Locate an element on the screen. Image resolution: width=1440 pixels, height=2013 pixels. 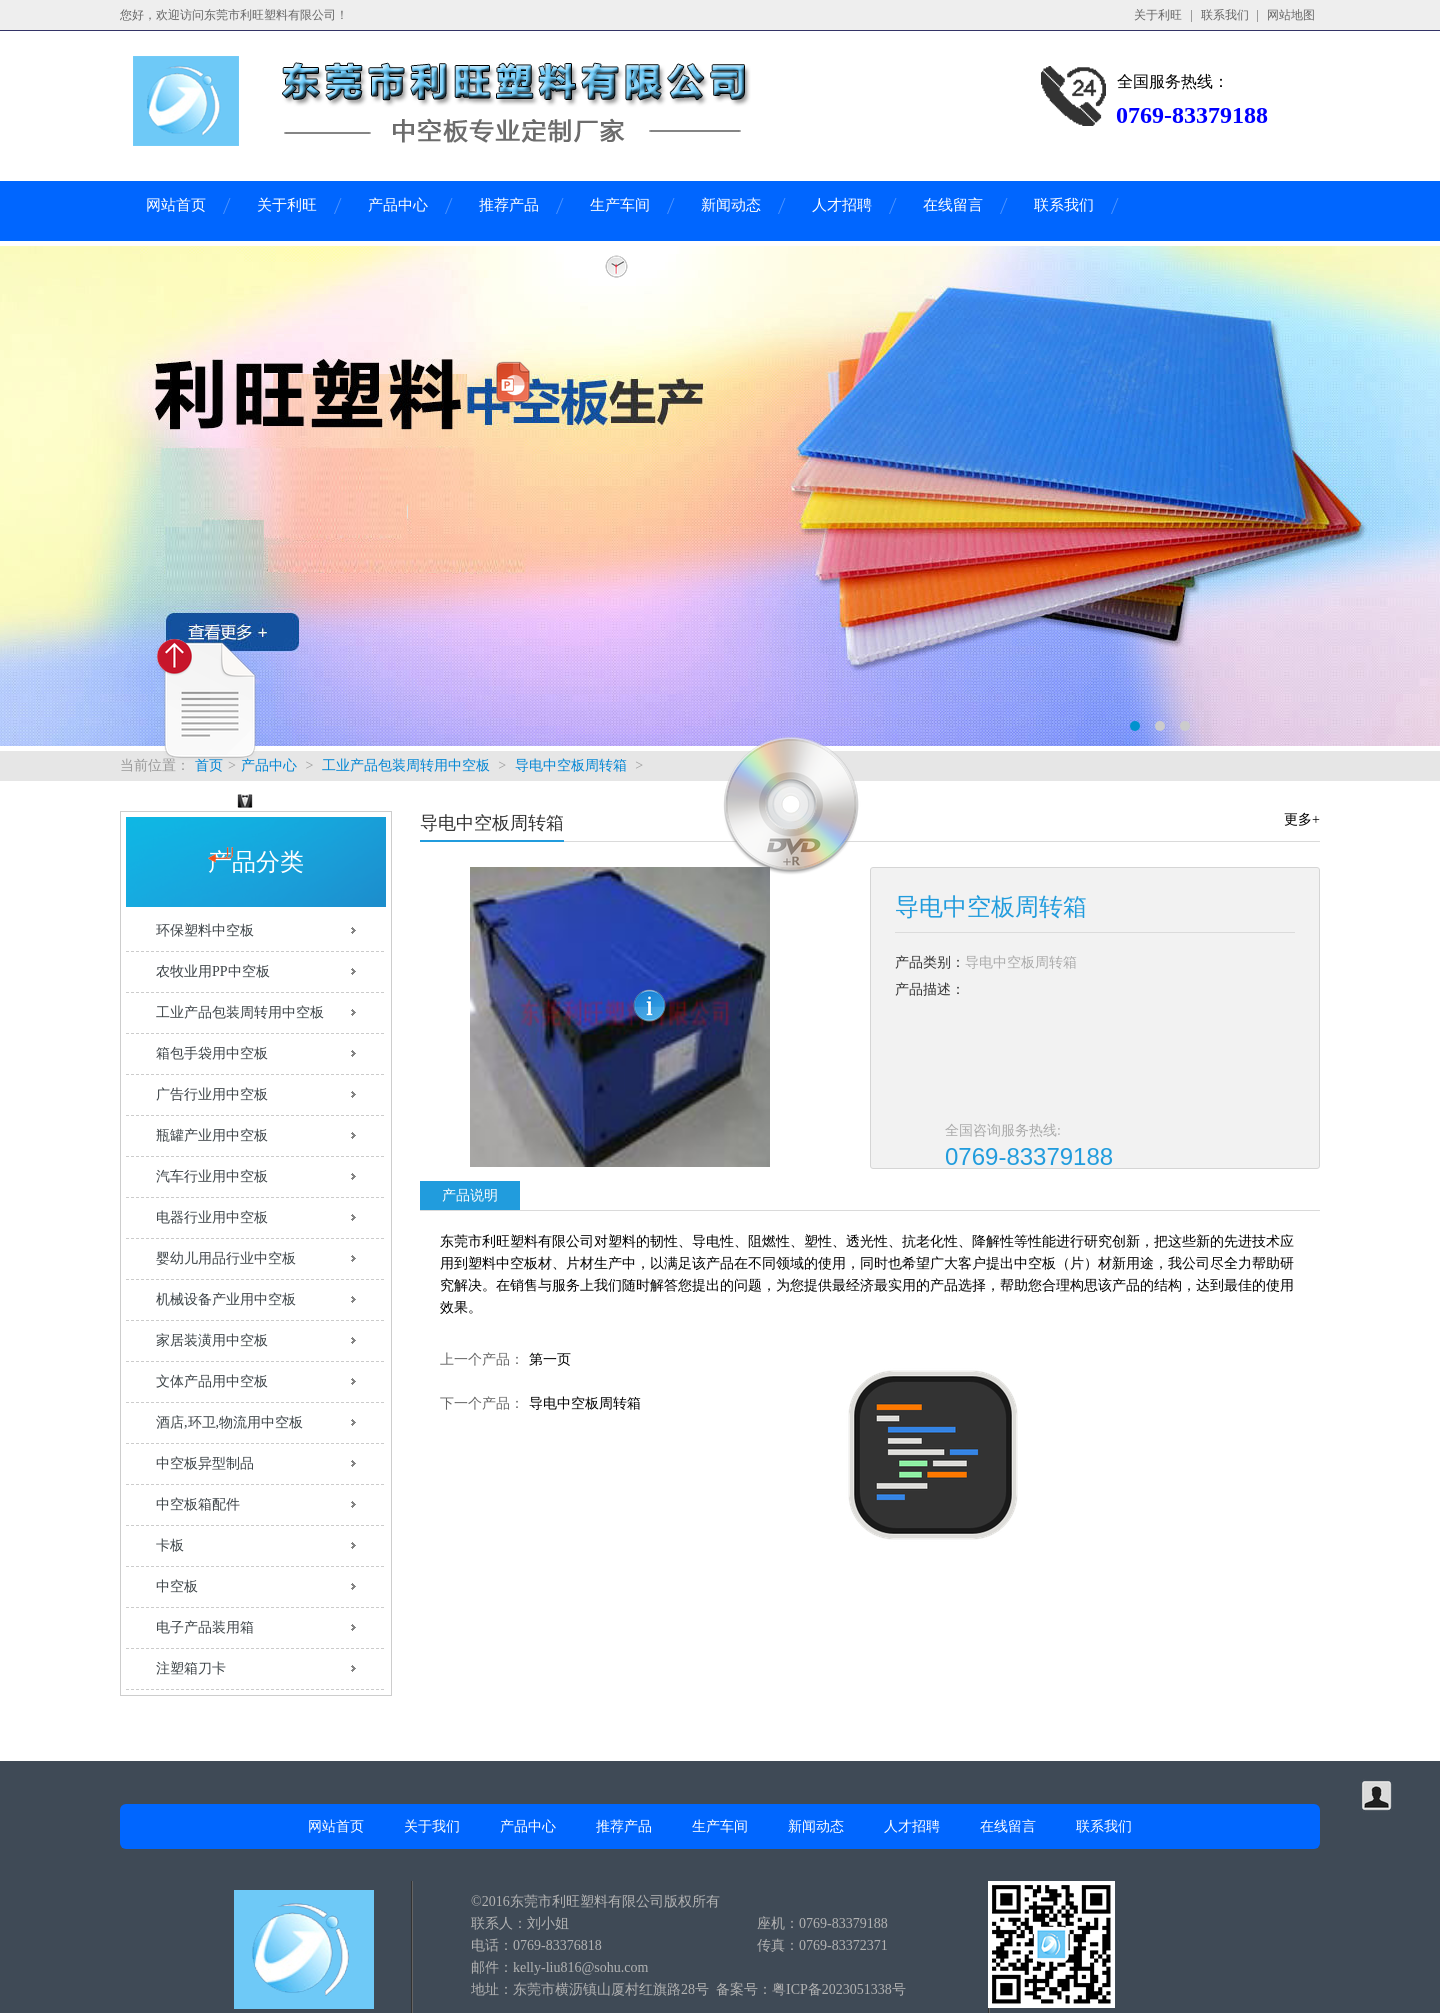
microsoft powerpoint file is located at coordinates (513, 382).